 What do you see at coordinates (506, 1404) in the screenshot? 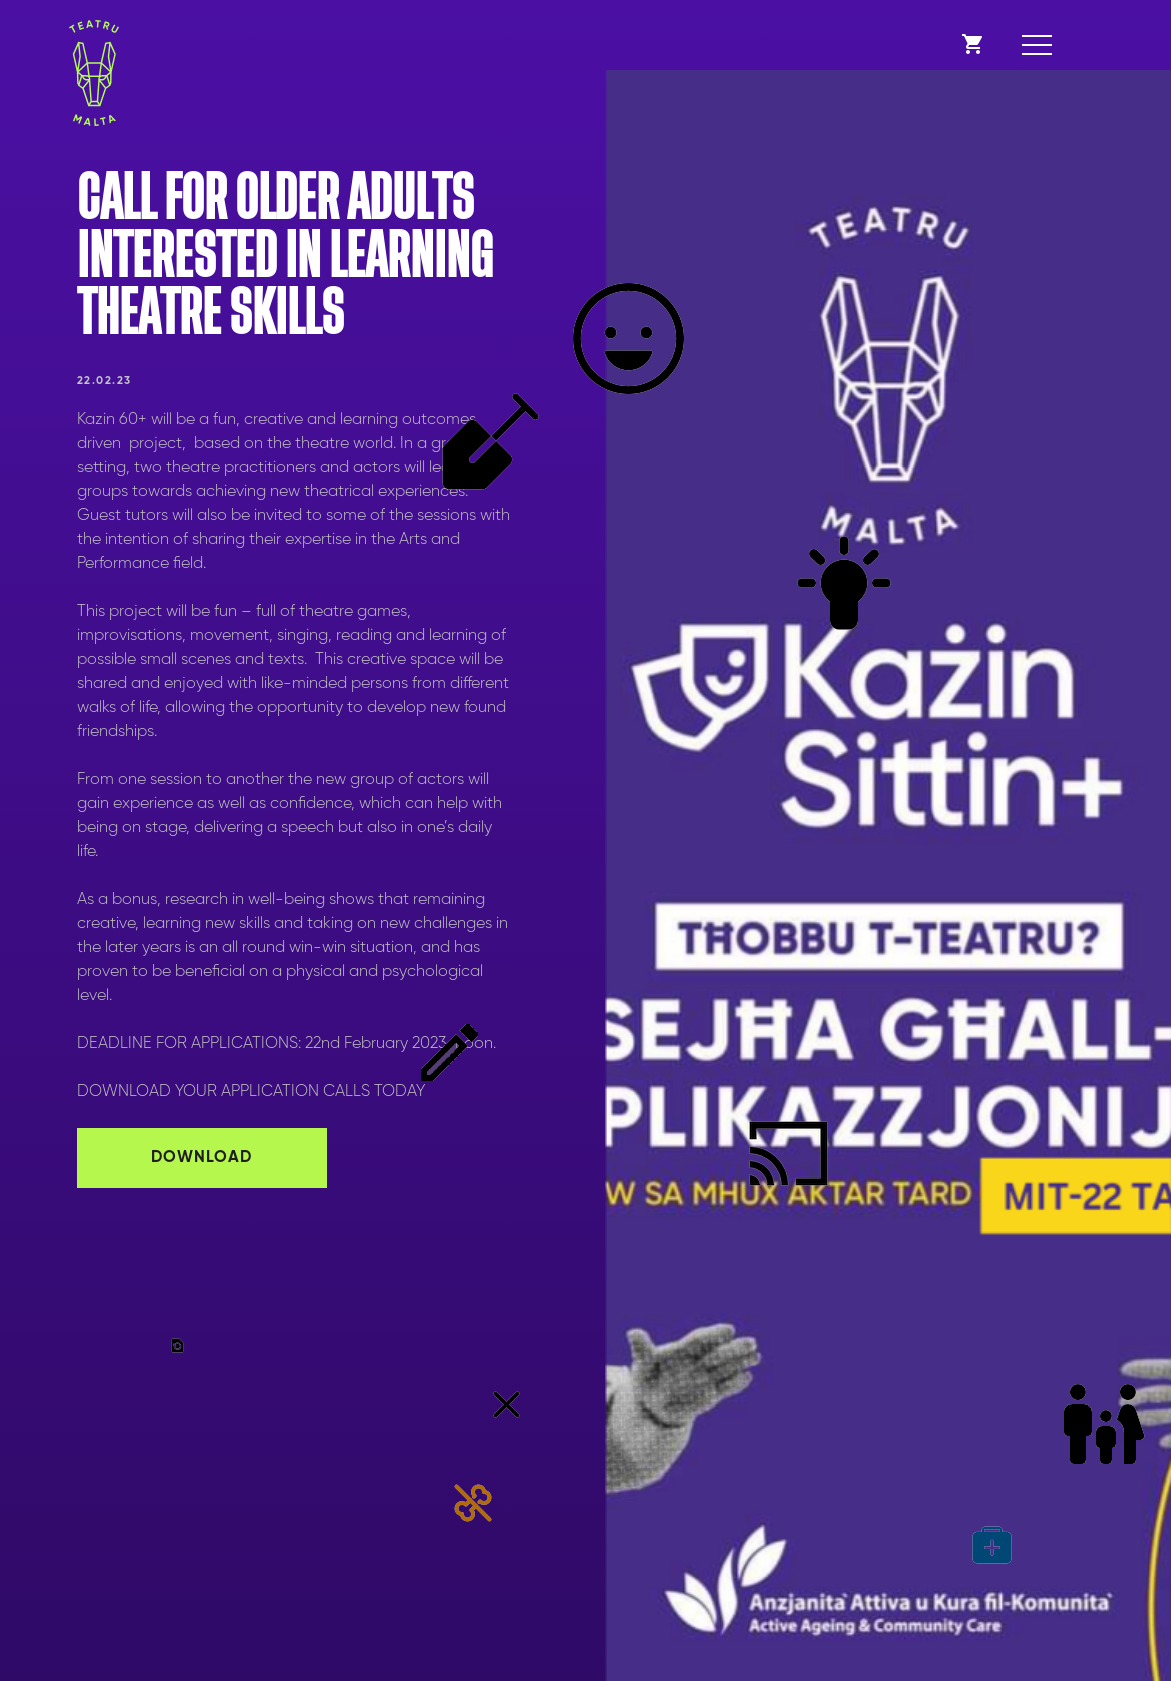
I see `close the current window or dialog` at bounding box center [506, 1404].